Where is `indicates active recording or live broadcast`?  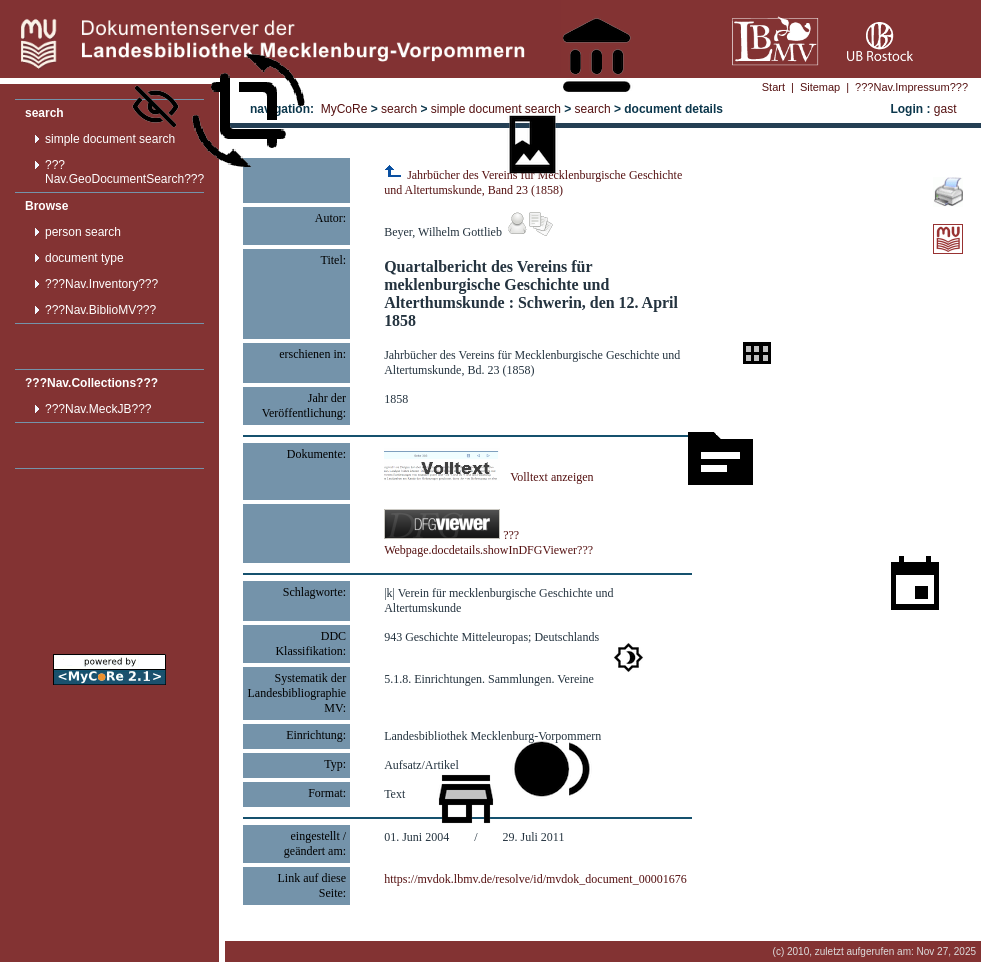
indicates active recording or live broadcast is located at coordinates (552, 769).